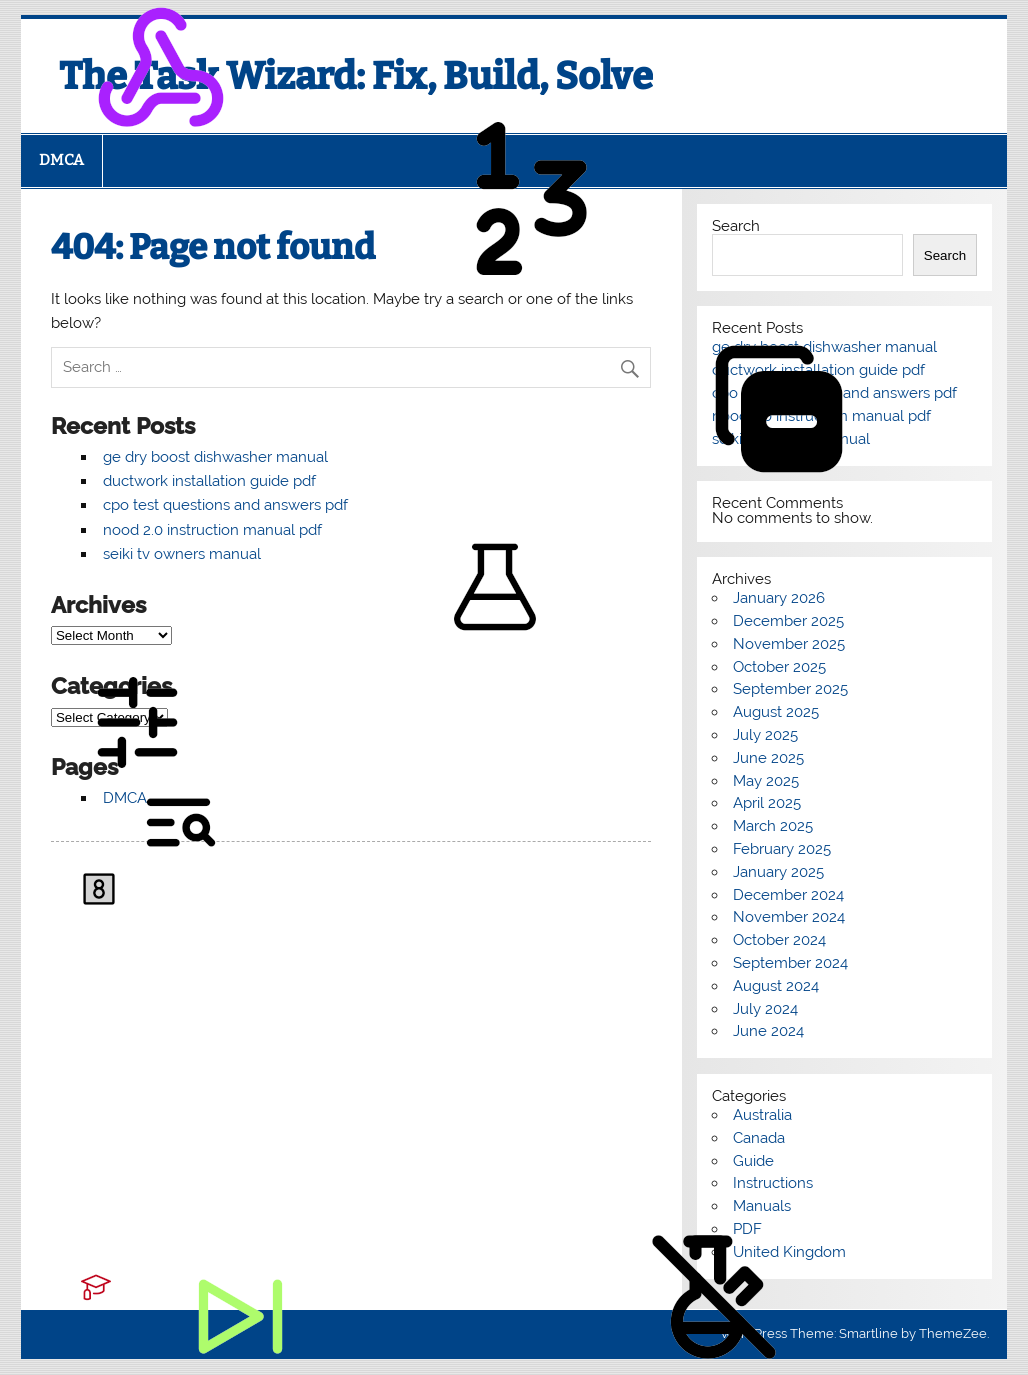  I want to click on configure webhook integrations, so click(161, 70).